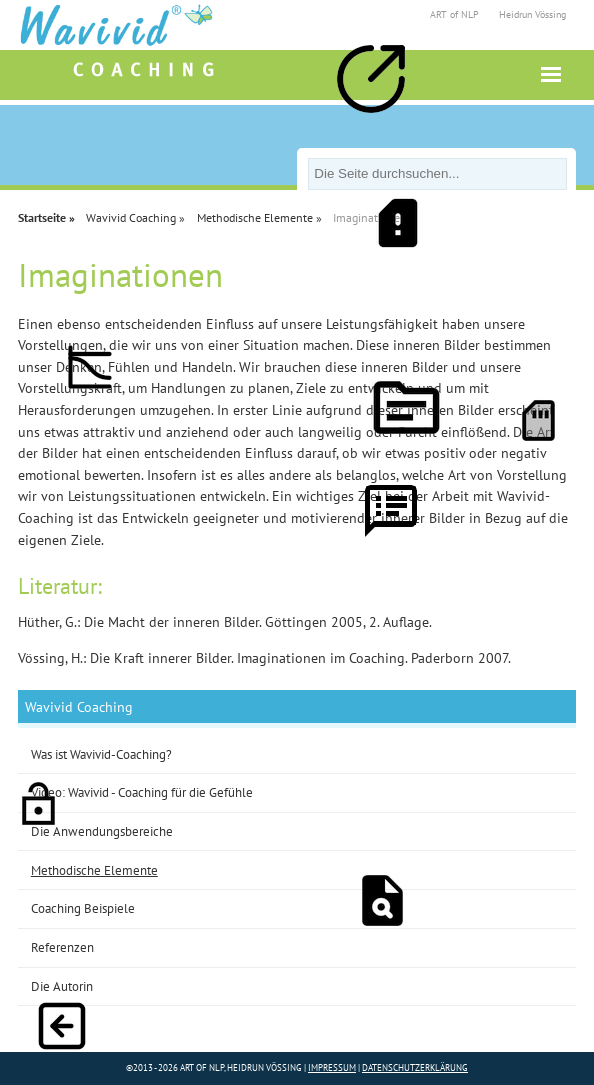  Describe the element at coordinates (90, 367) in the screenshot. I see `view sankey diagram or flow chart` at that location.